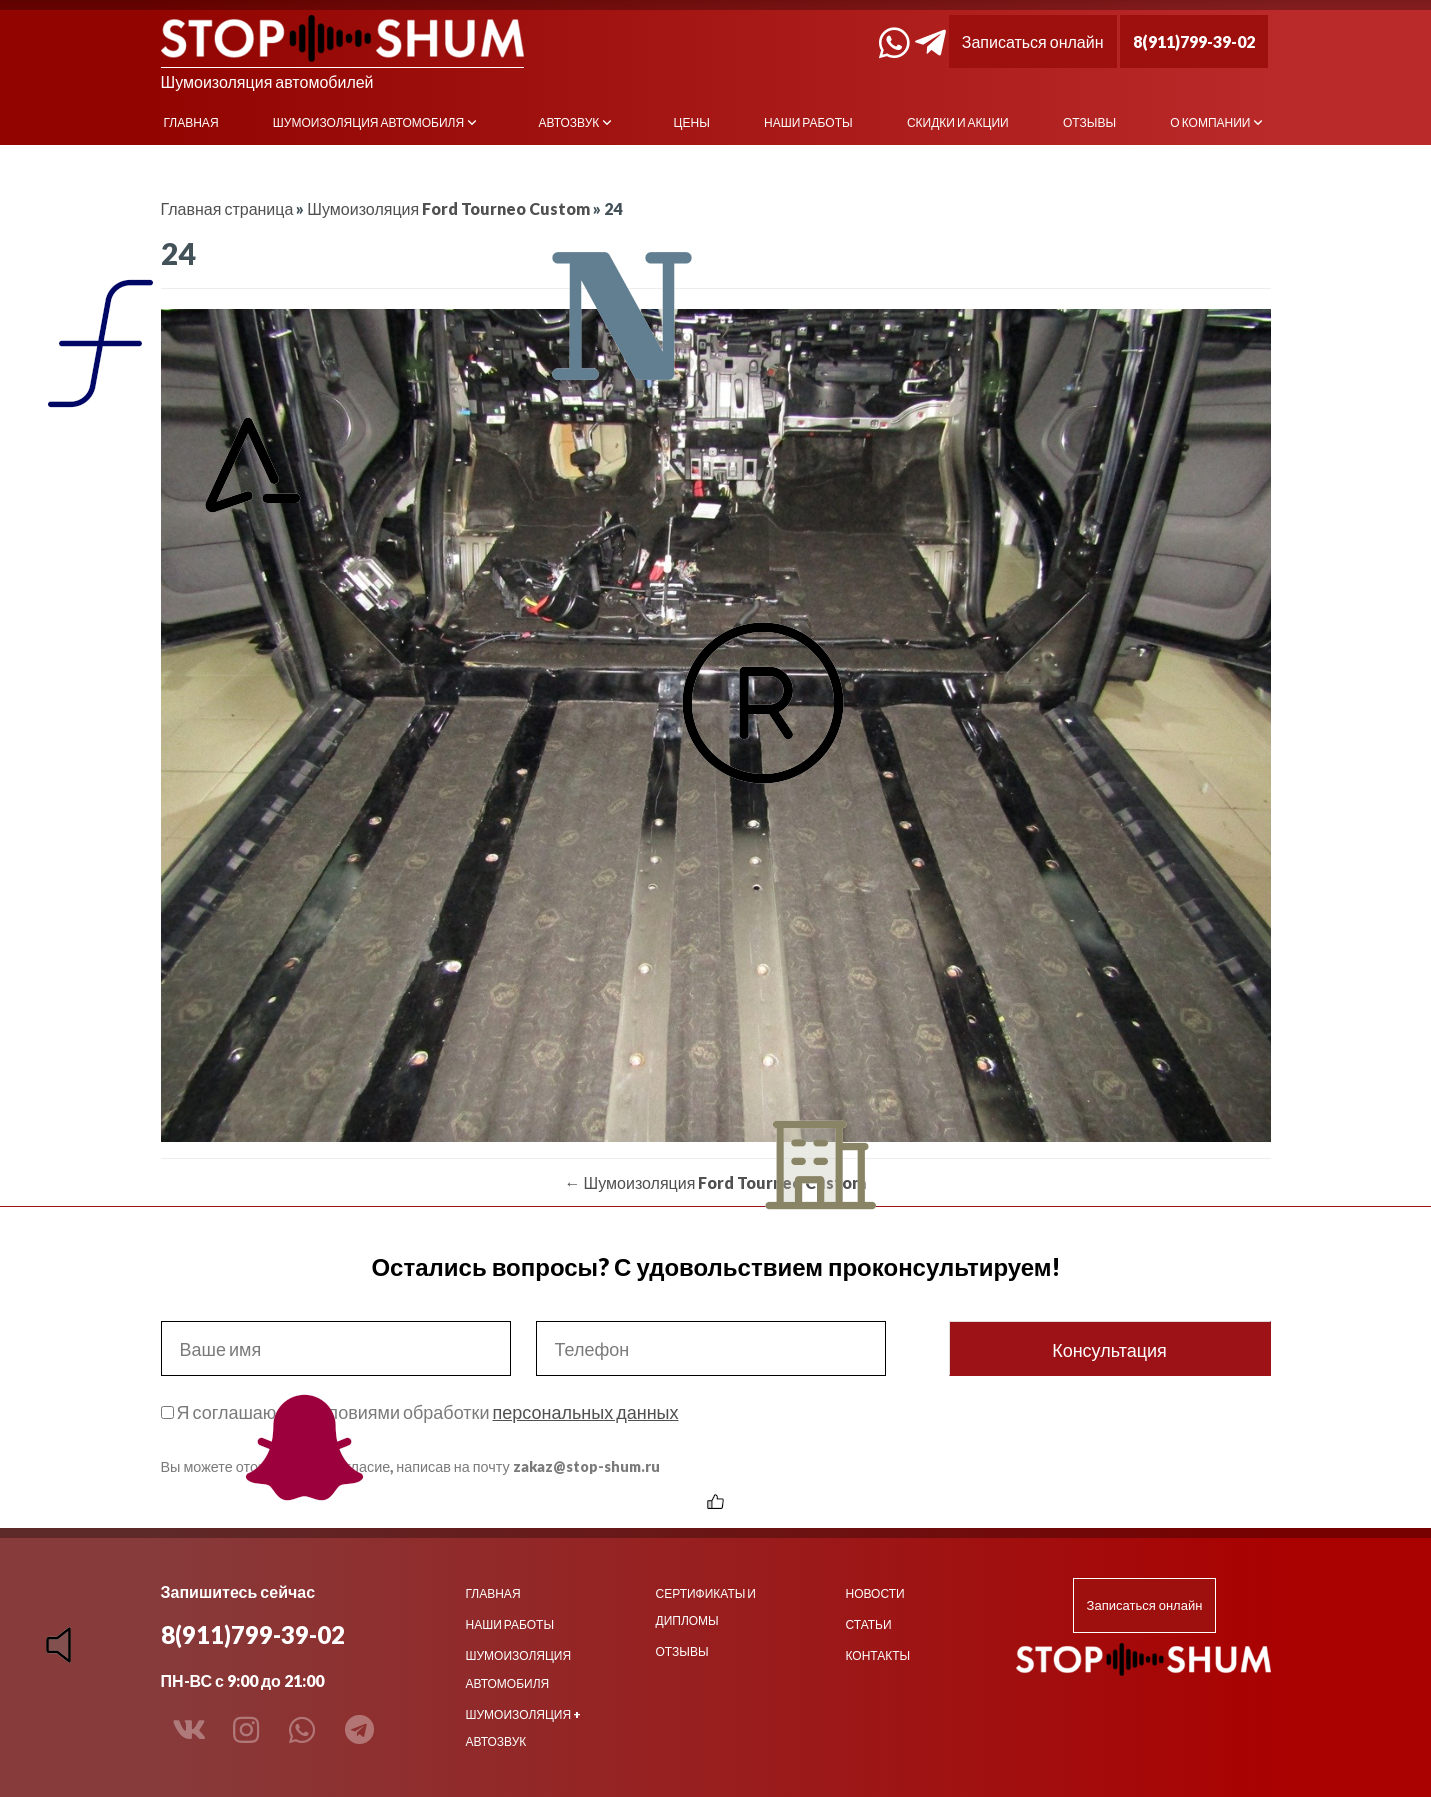 The height and width of the screenshot is (1797, 1431). I want to click on speaker with no volume or sound output, so click(64, 1645).